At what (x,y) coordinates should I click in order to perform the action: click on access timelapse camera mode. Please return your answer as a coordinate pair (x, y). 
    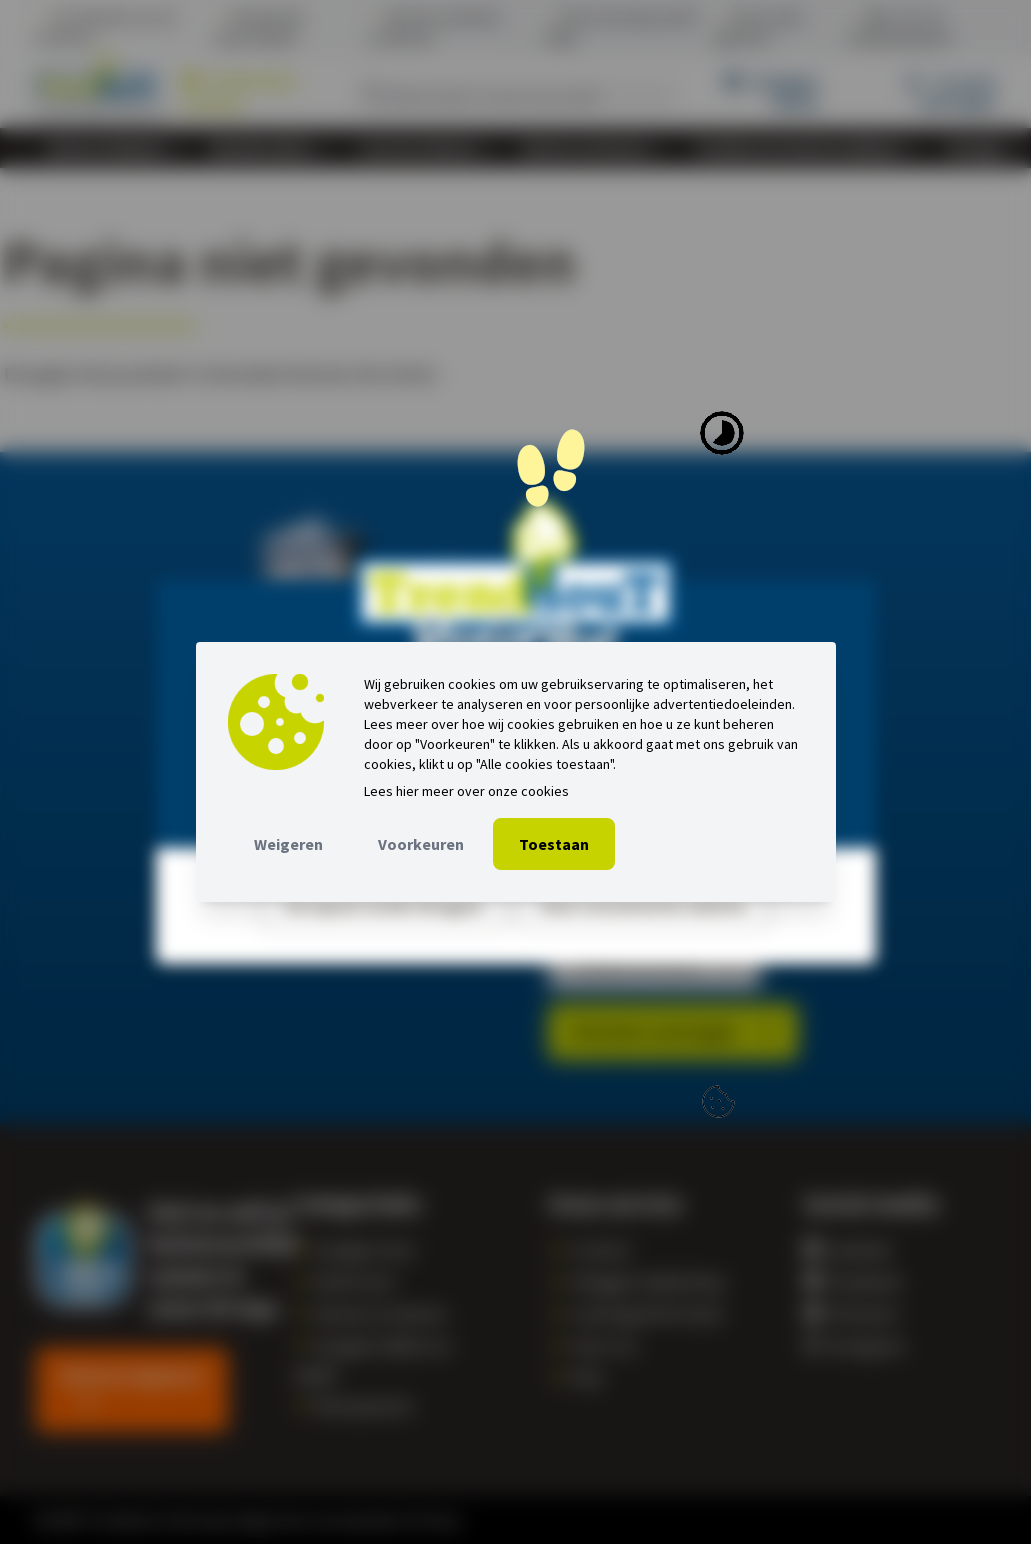
    Looking at the image, I should click on (722, 433).